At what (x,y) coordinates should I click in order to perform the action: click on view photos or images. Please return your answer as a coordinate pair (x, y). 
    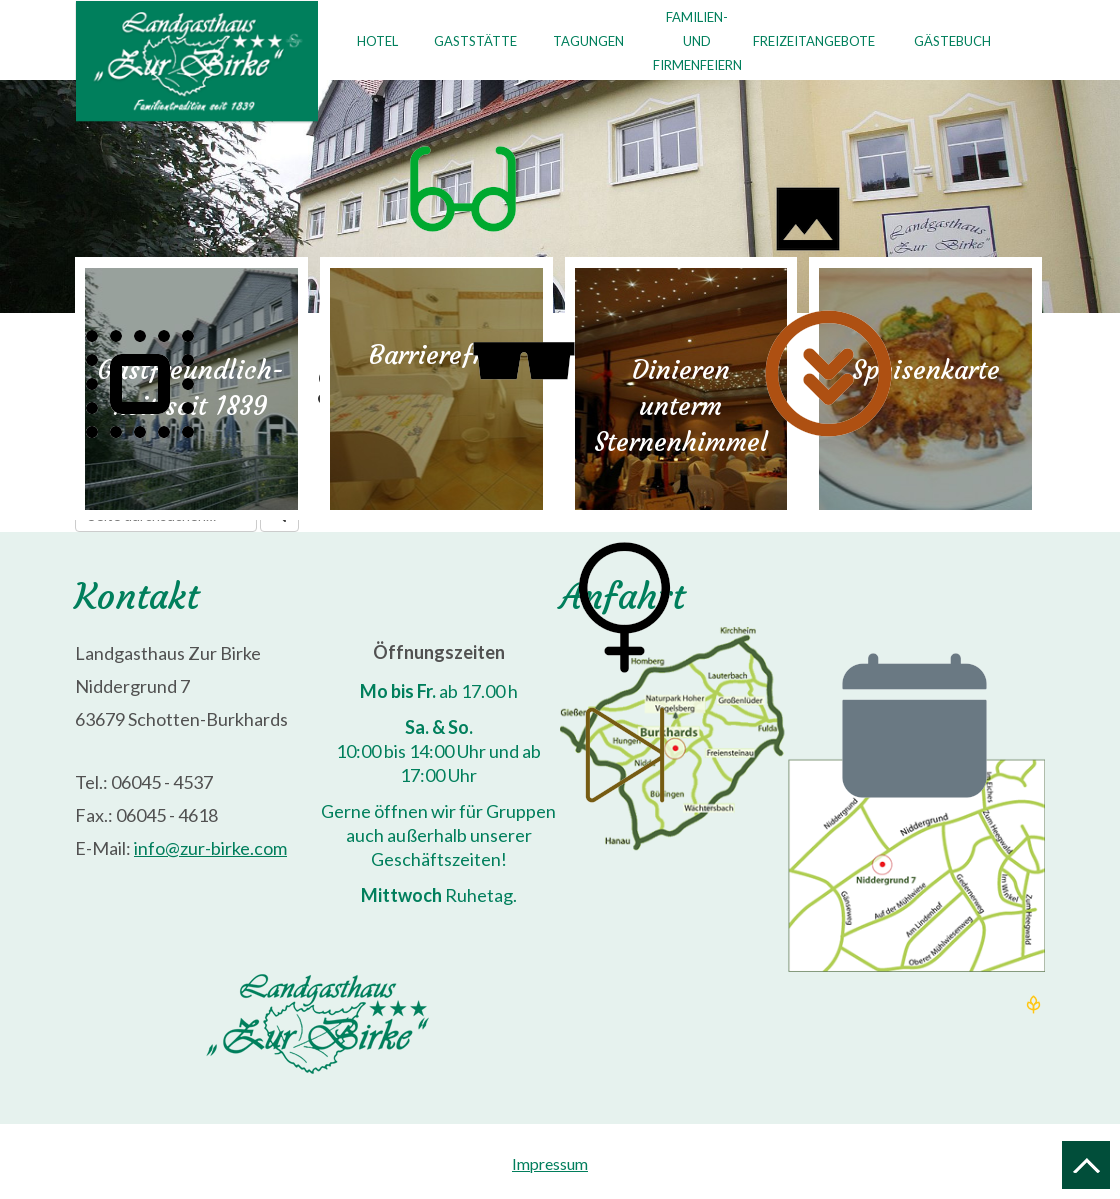
    Looking at the image, I should click on (808, 219).